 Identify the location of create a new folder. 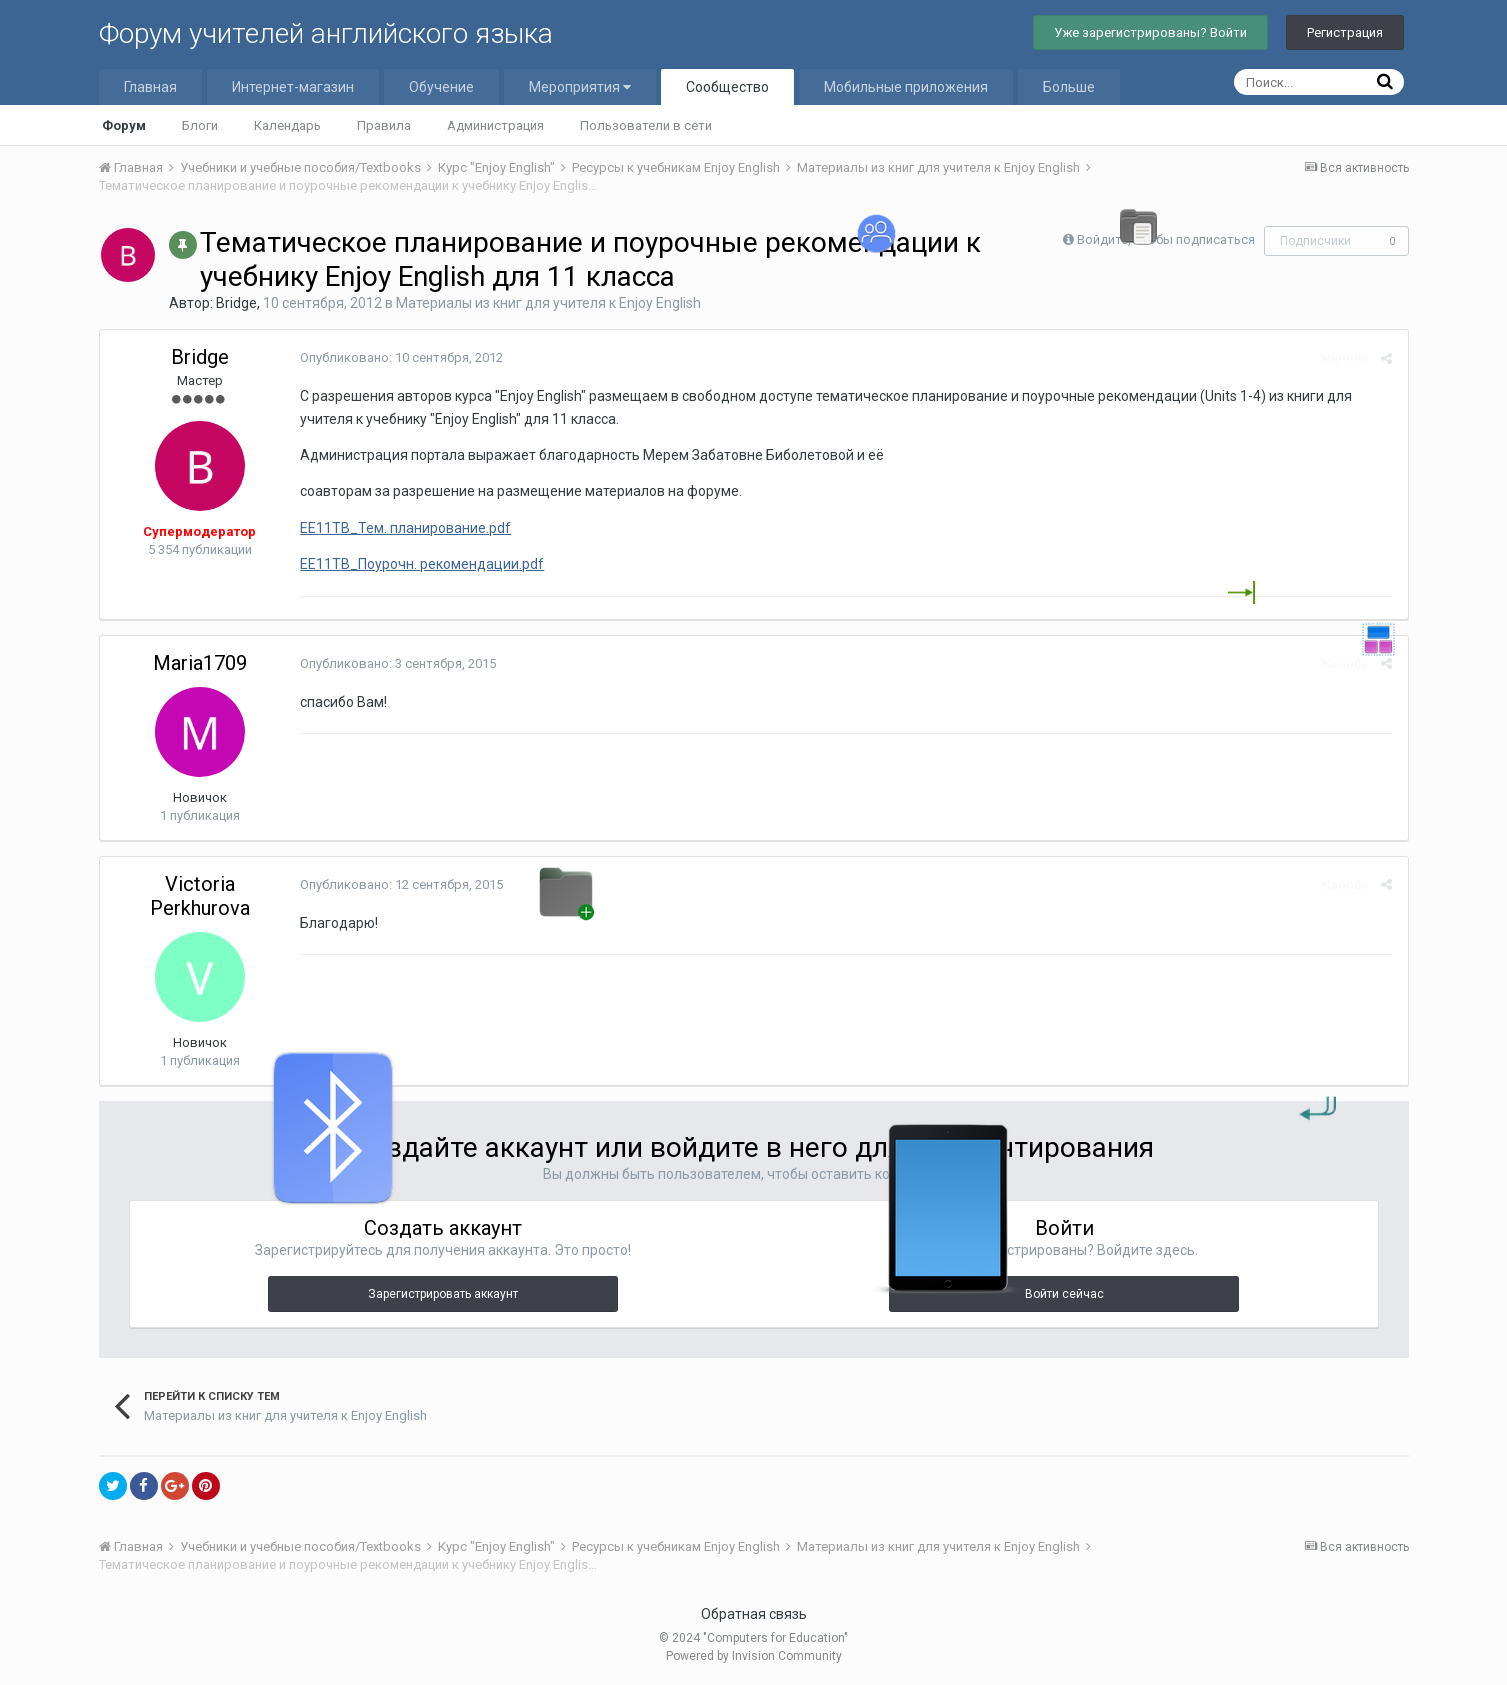
(566, 892).